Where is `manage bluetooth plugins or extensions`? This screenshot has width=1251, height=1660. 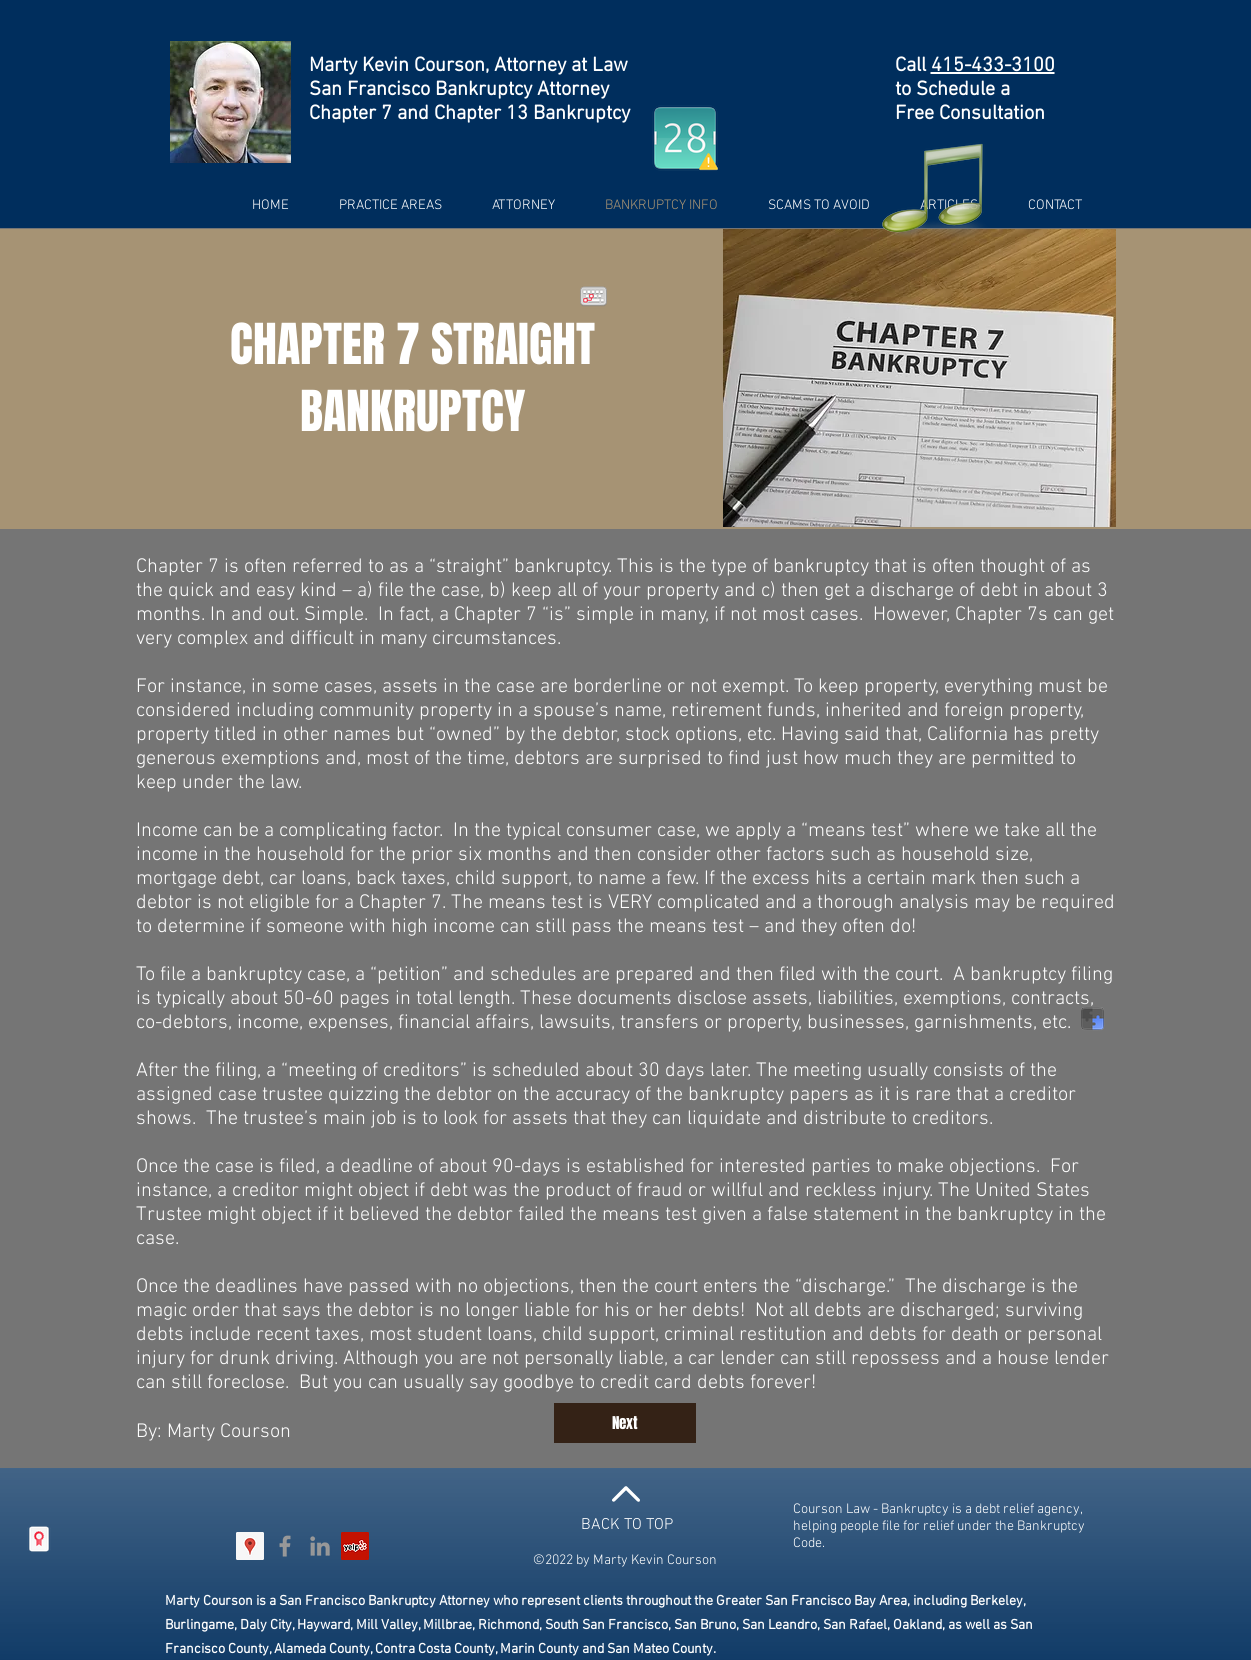
manage bluetooth plugins or extensions is located at coordinates (1092, 1018).